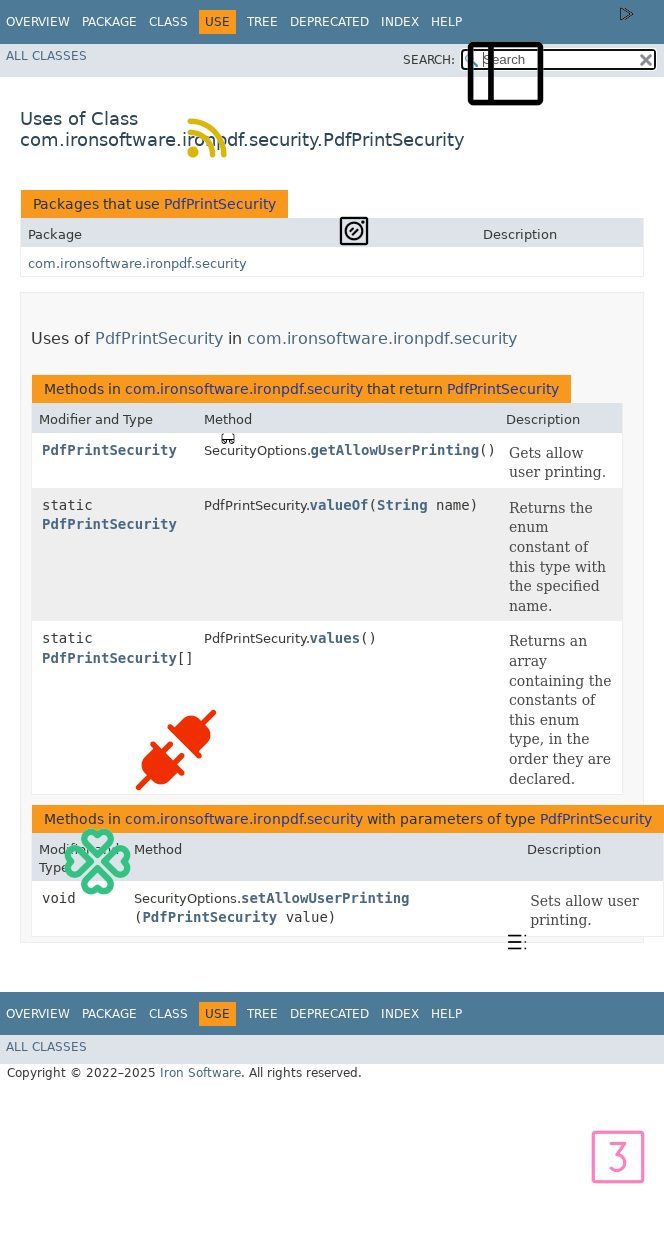 The height and width of the screenshot is (1234, 664). What do you see at coordinates (97, 861) in the screenshot?
I see `indicates a lucky or bonus reward feature` at bounding box center [97, 861].